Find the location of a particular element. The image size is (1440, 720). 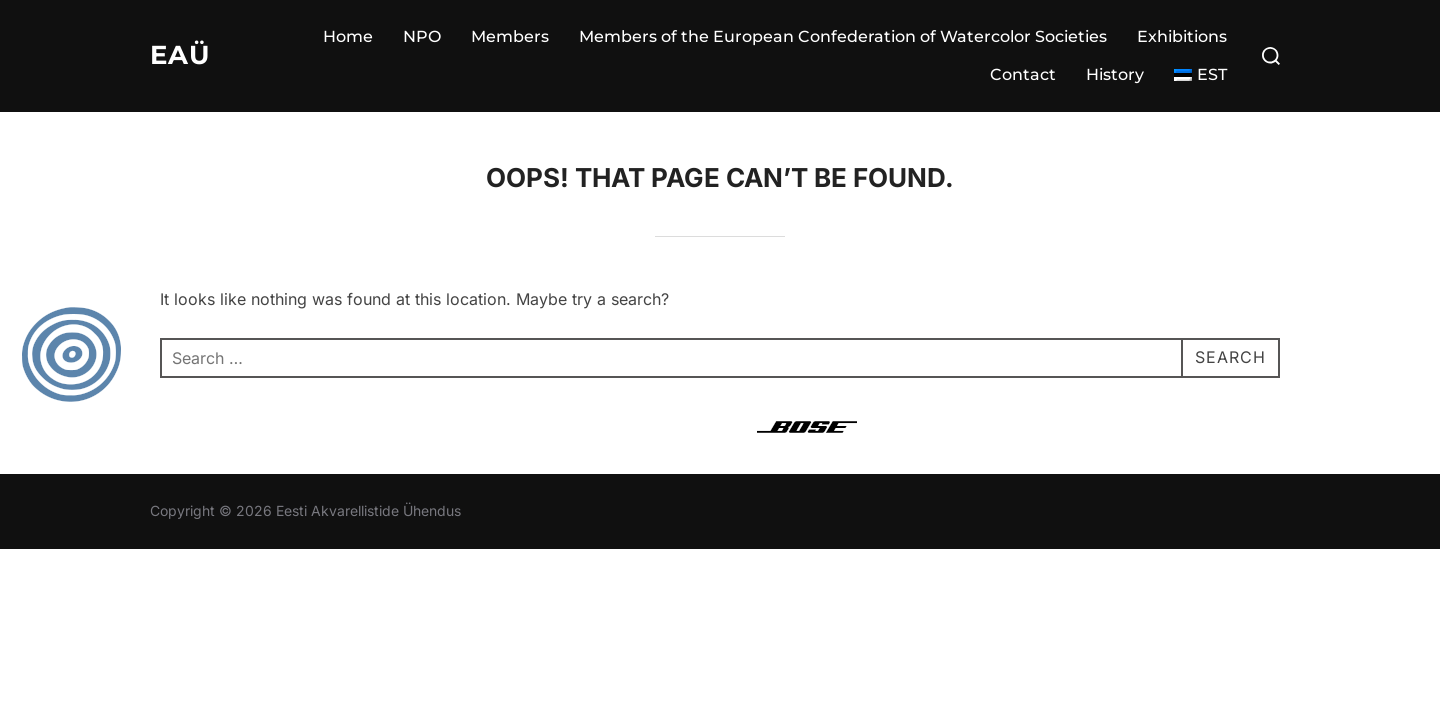

visit the Bose website or store is located at coordinates (807, 427).